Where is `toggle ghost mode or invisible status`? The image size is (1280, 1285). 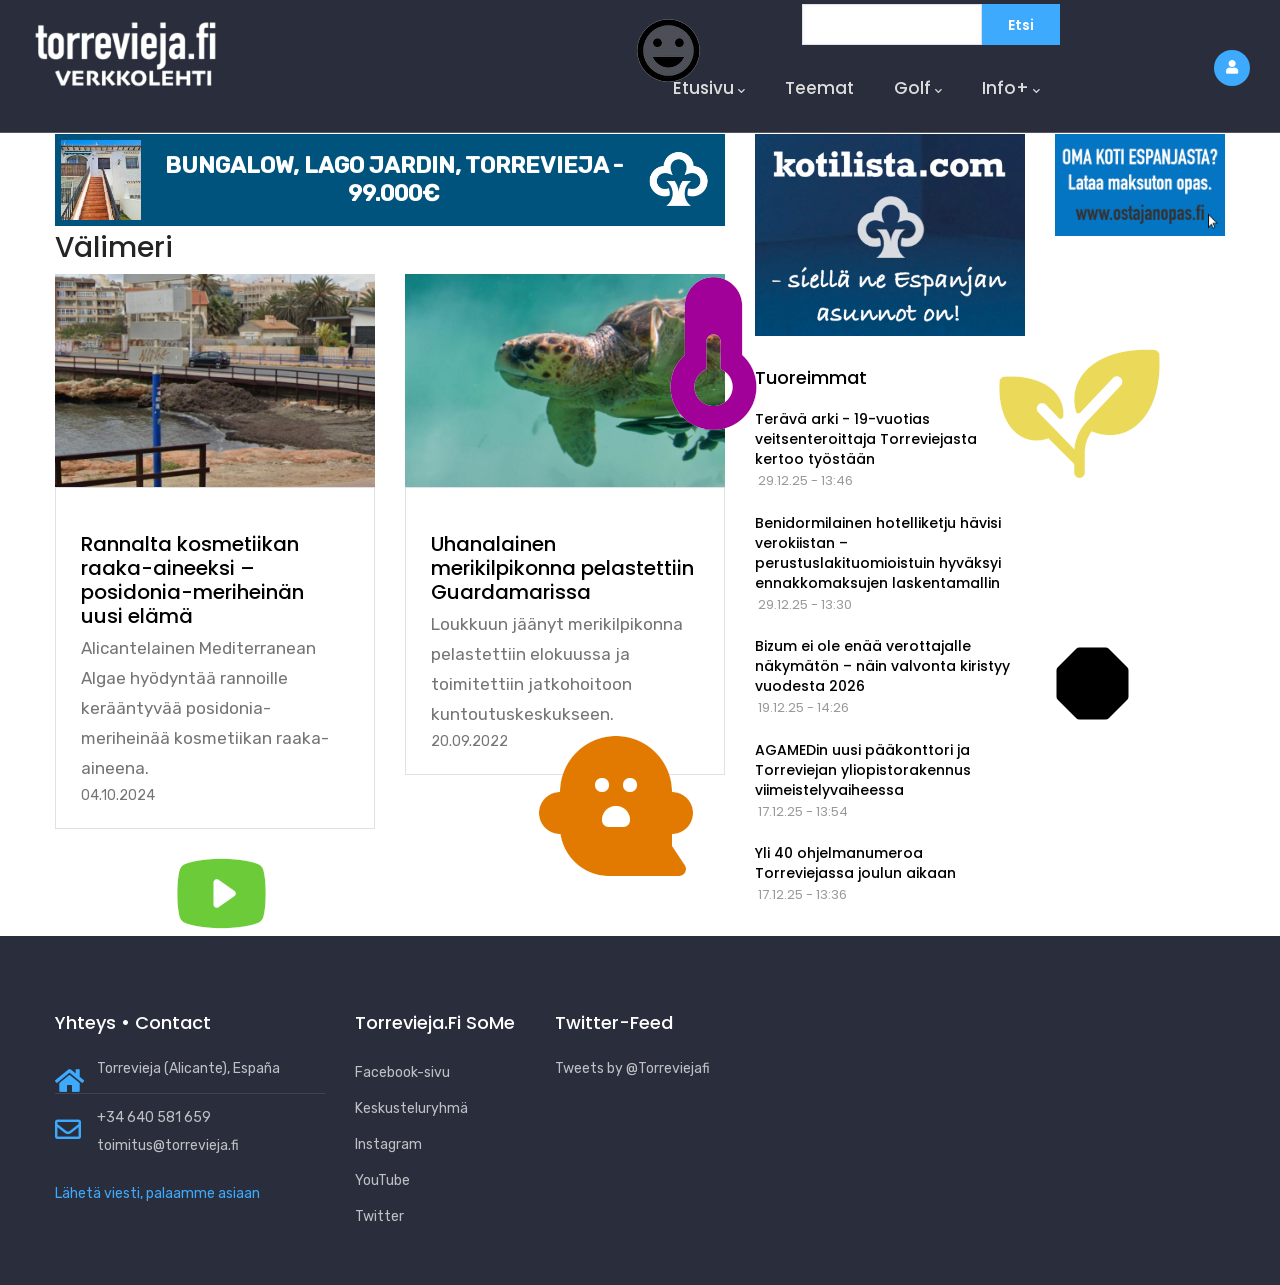
toggle ghost mode or invisible status is located at coordinates (616, 806).